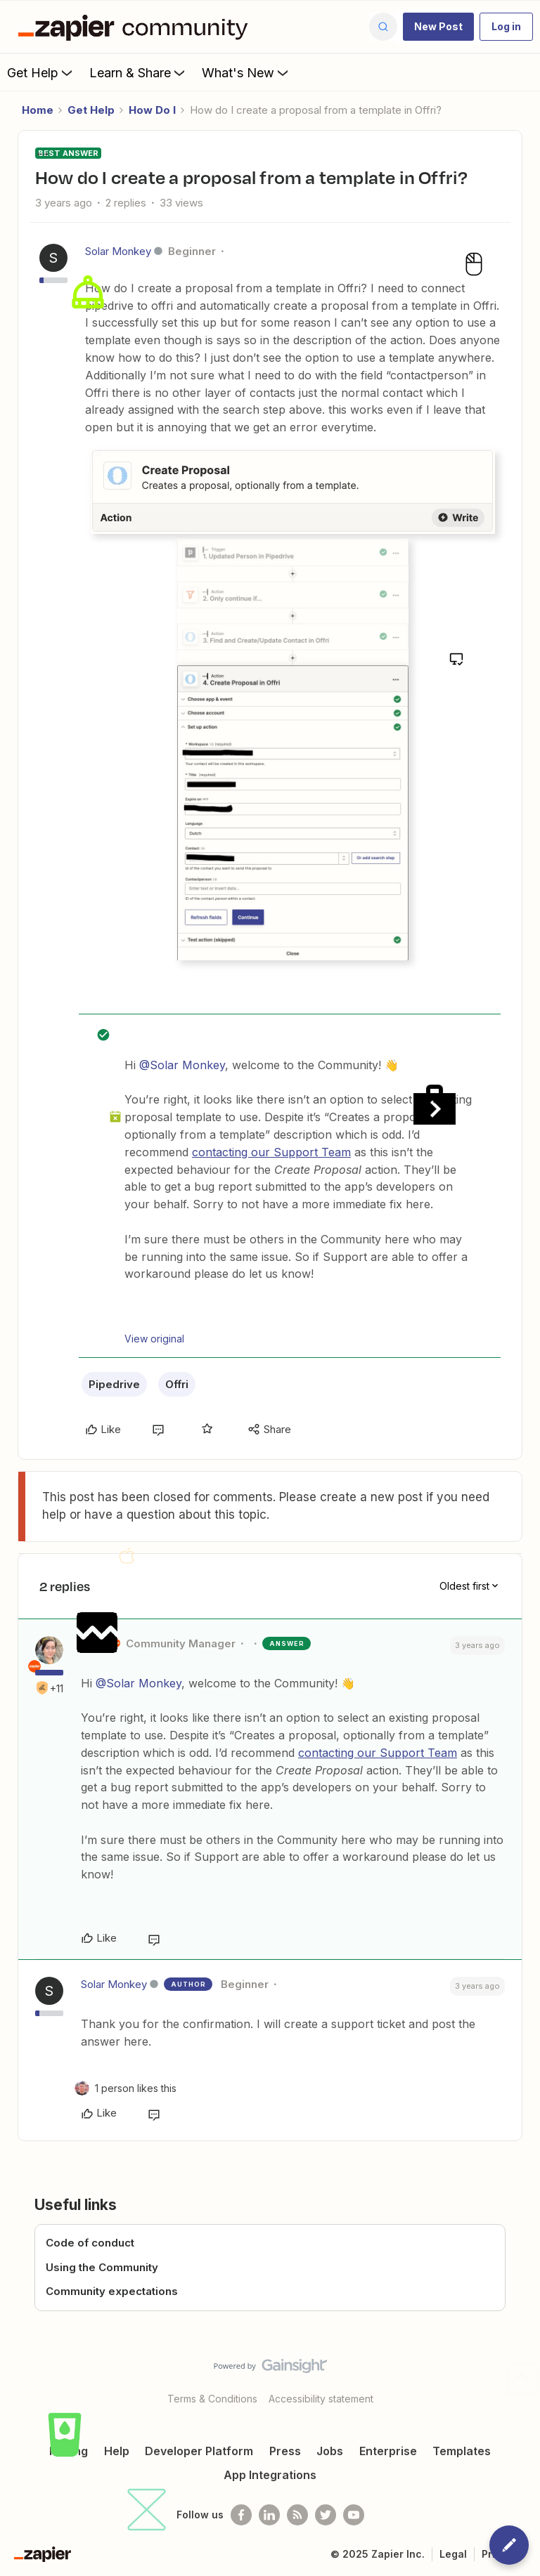  What do you see at coordinates (97, 1633) in the screenshot?
I see `indicates an image failed to load` at bounding box center [97, 1633].